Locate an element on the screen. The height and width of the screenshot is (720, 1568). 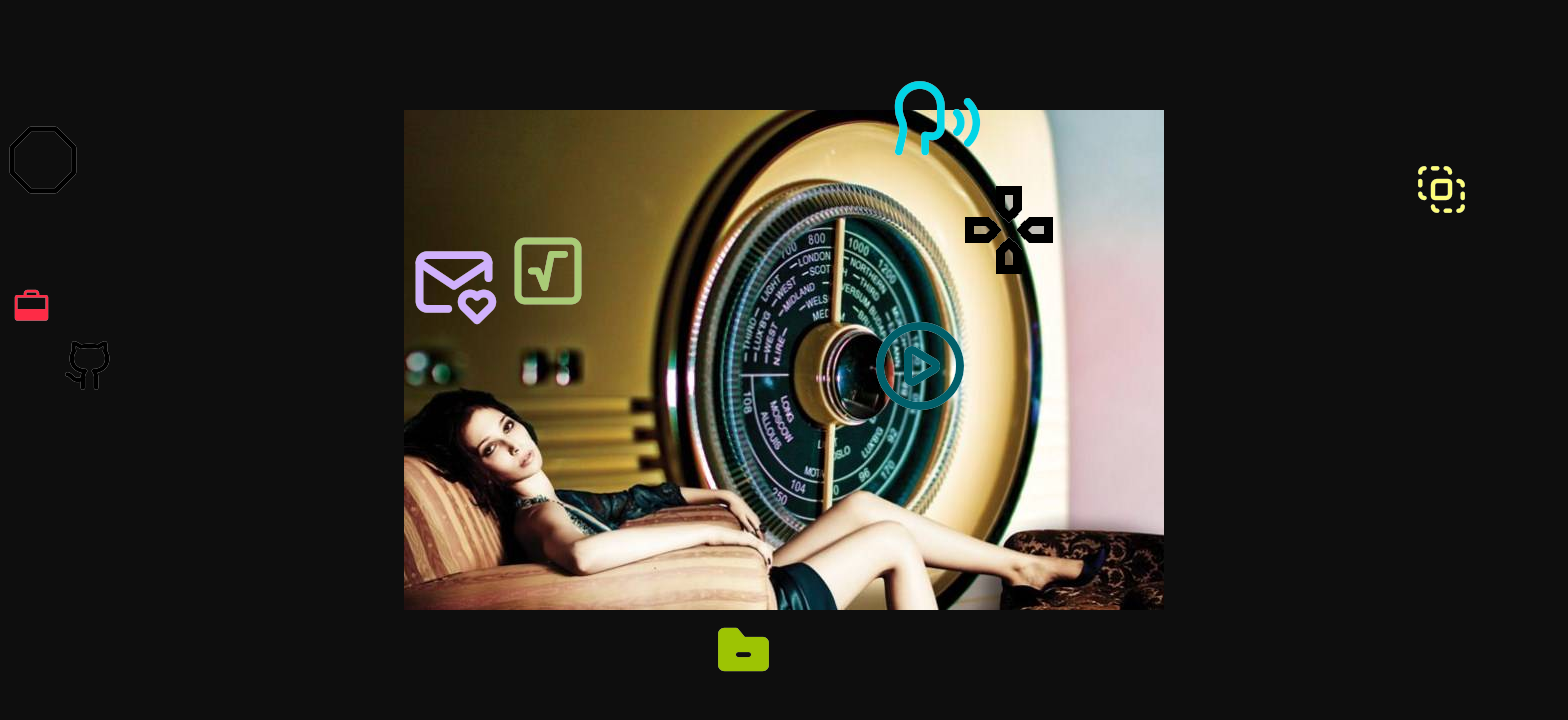
access square root calculator function is located at coordinates (548, 271).